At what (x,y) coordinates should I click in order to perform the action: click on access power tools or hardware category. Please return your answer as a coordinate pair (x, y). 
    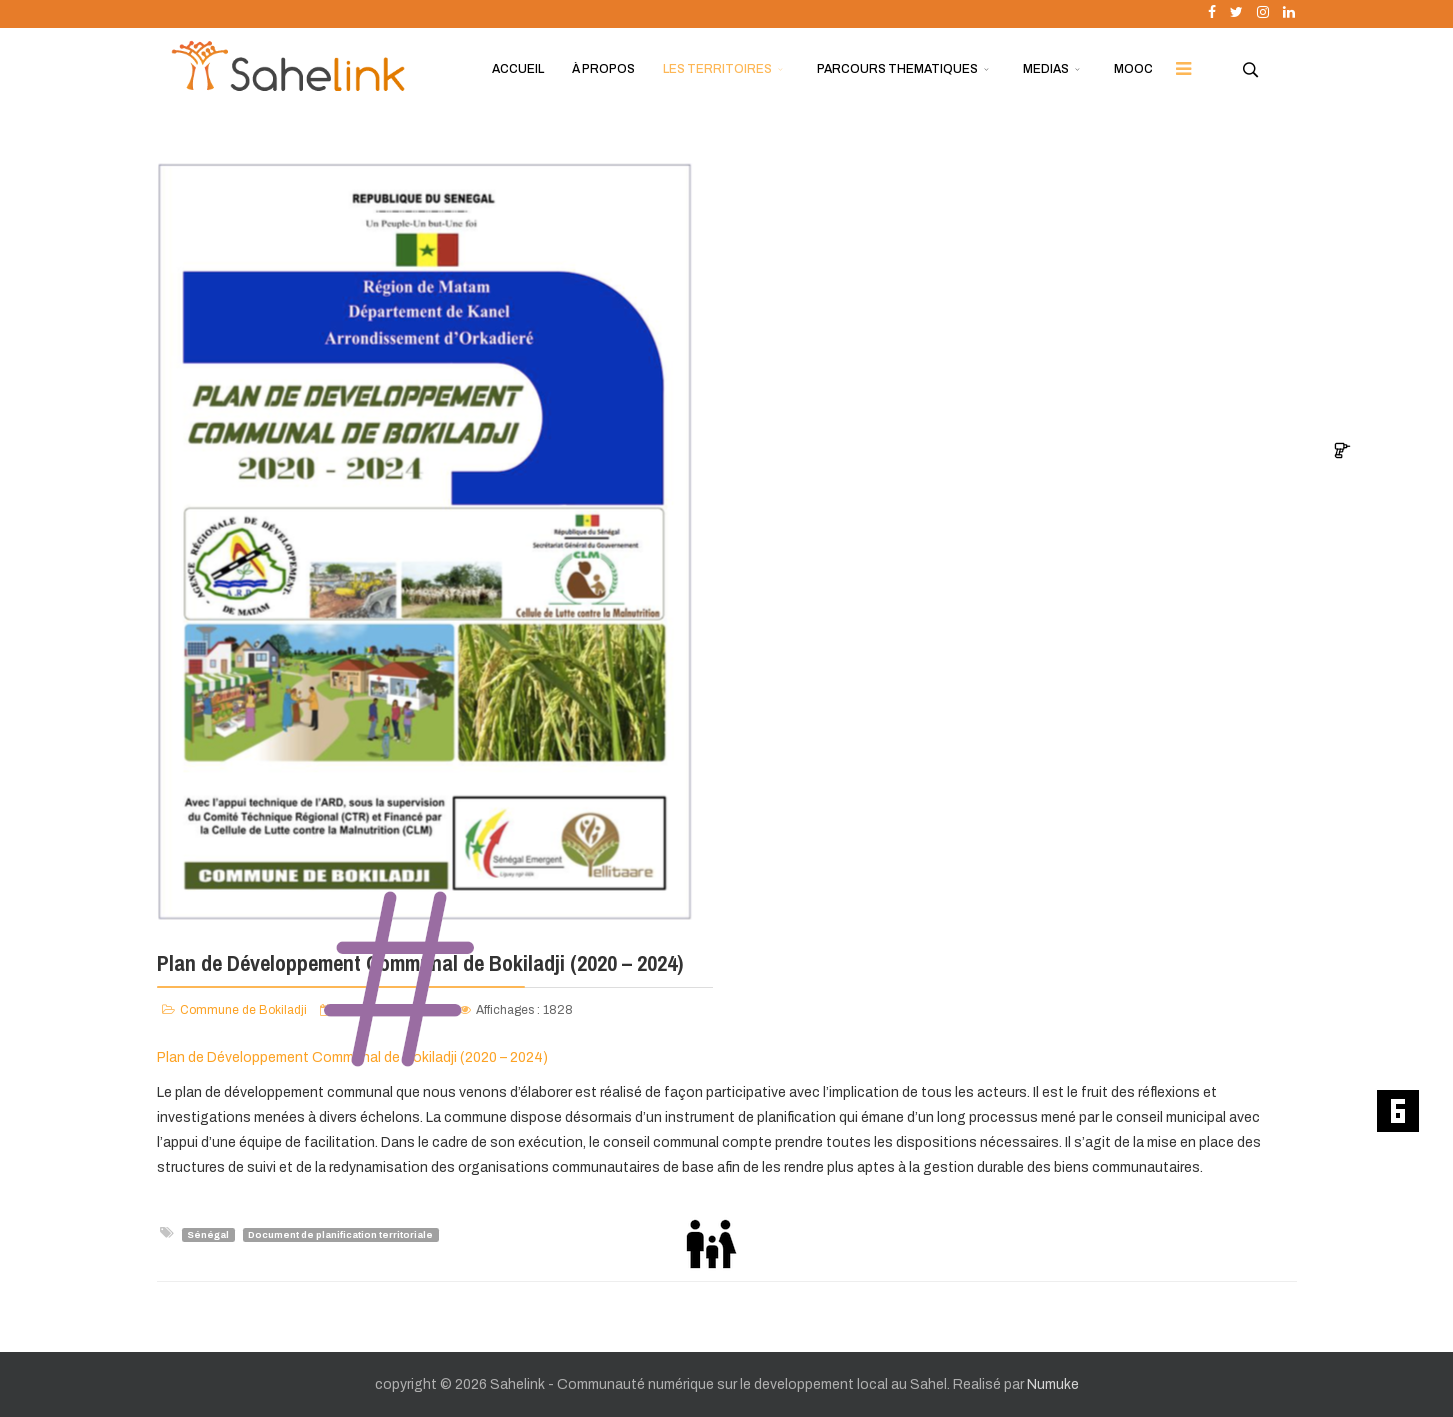
    Looking at the image, I should click on (1342, 450).